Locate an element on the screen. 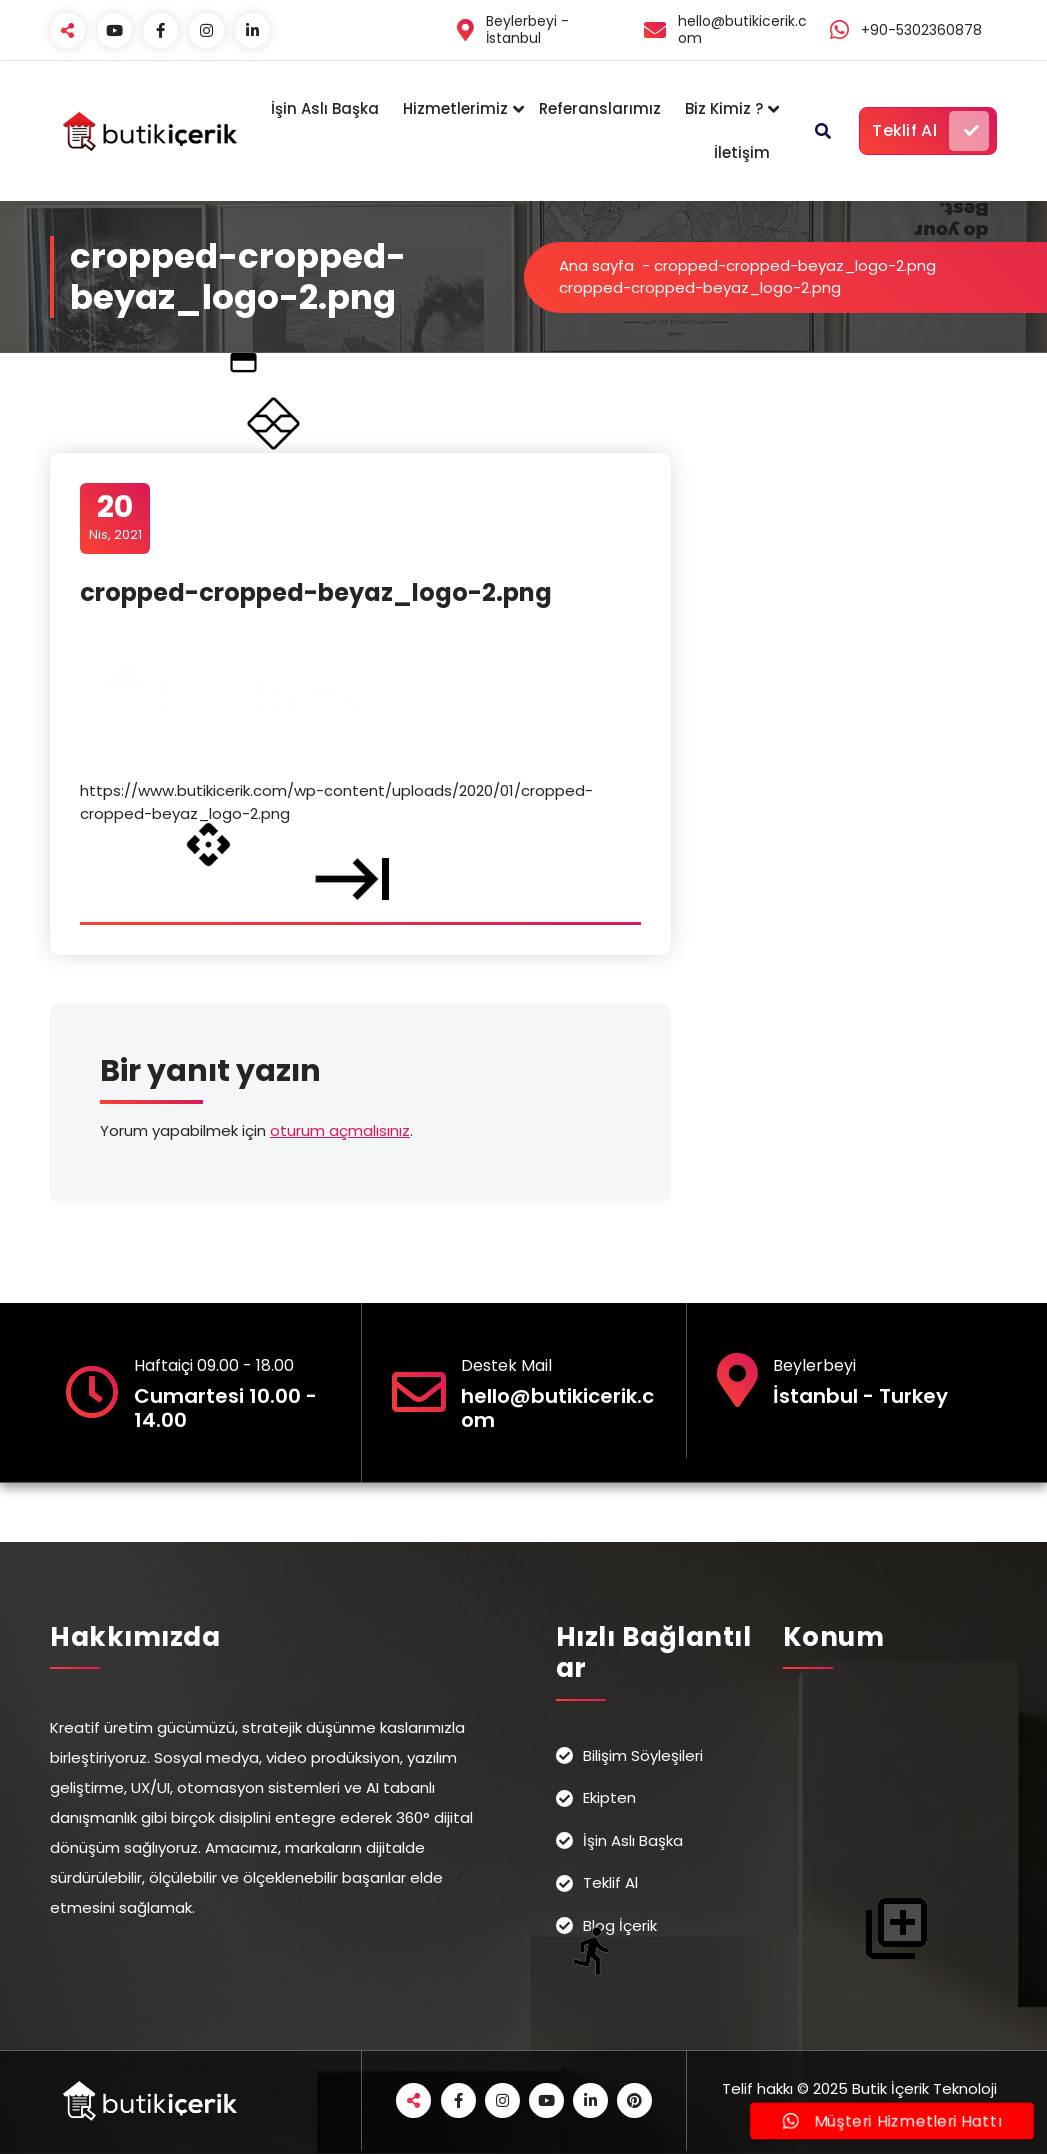  move cursor to end of line or field is located at coordinates (354, 879).